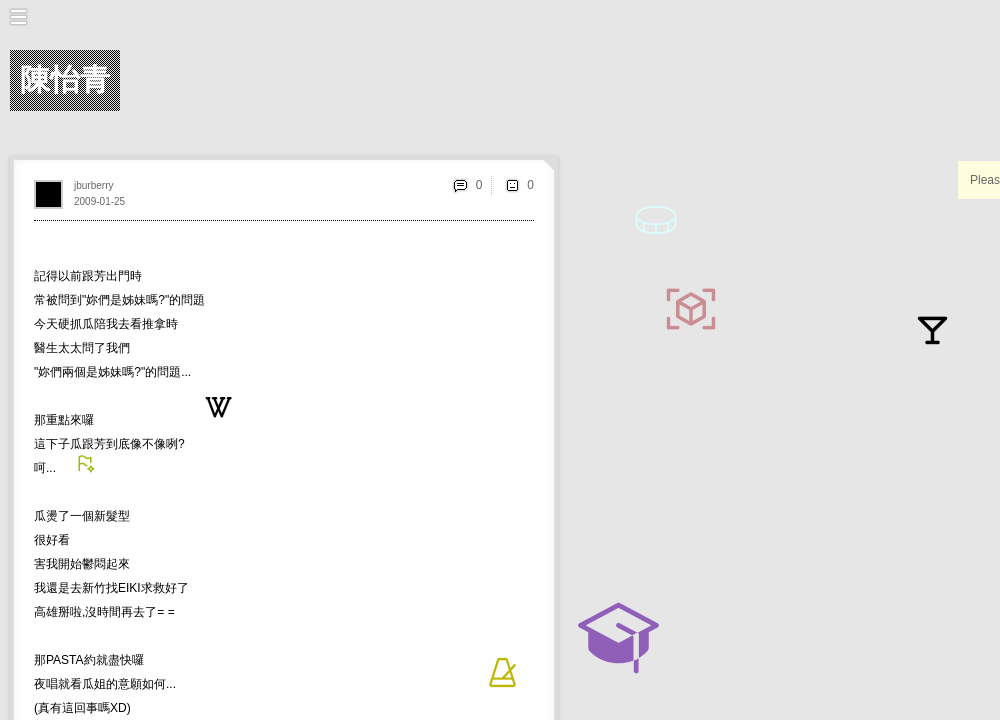 Image resolution: width=1000 pixels, height=720 pixels. Describe the element at coordinates (932, 329) in the screenshot. I see `access bar or cocktail menu` at that location.